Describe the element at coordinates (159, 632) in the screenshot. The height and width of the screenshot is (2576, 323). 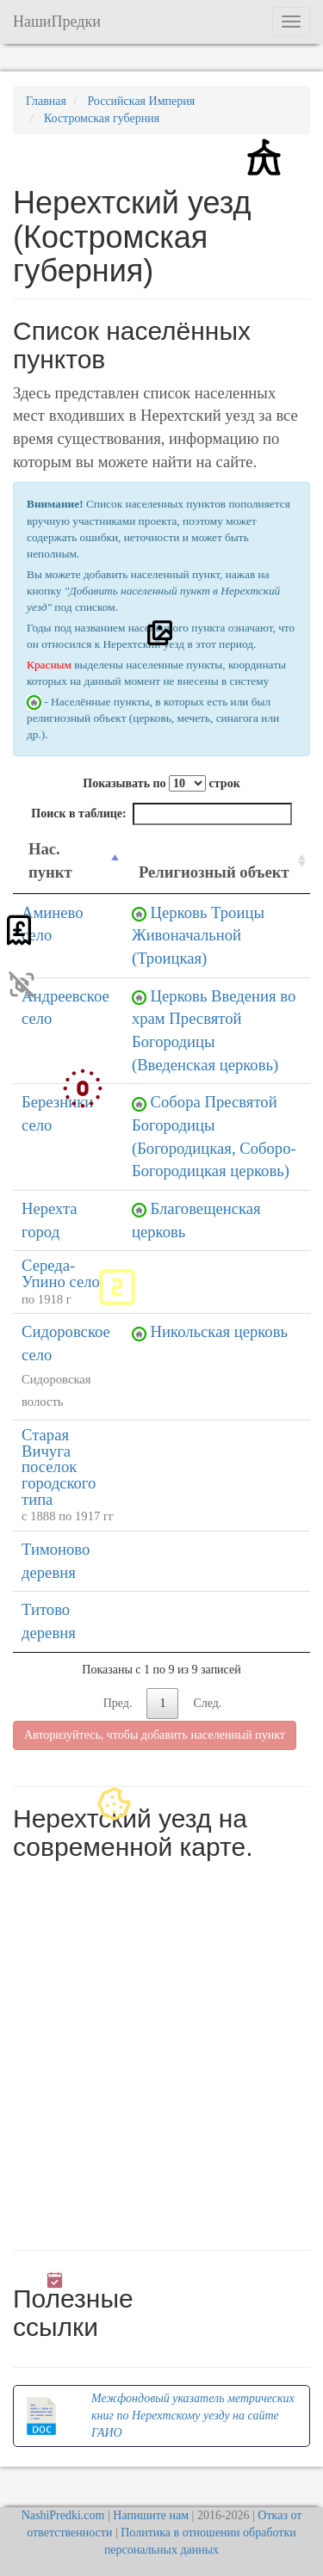
I see `view photo gallery` at that location.